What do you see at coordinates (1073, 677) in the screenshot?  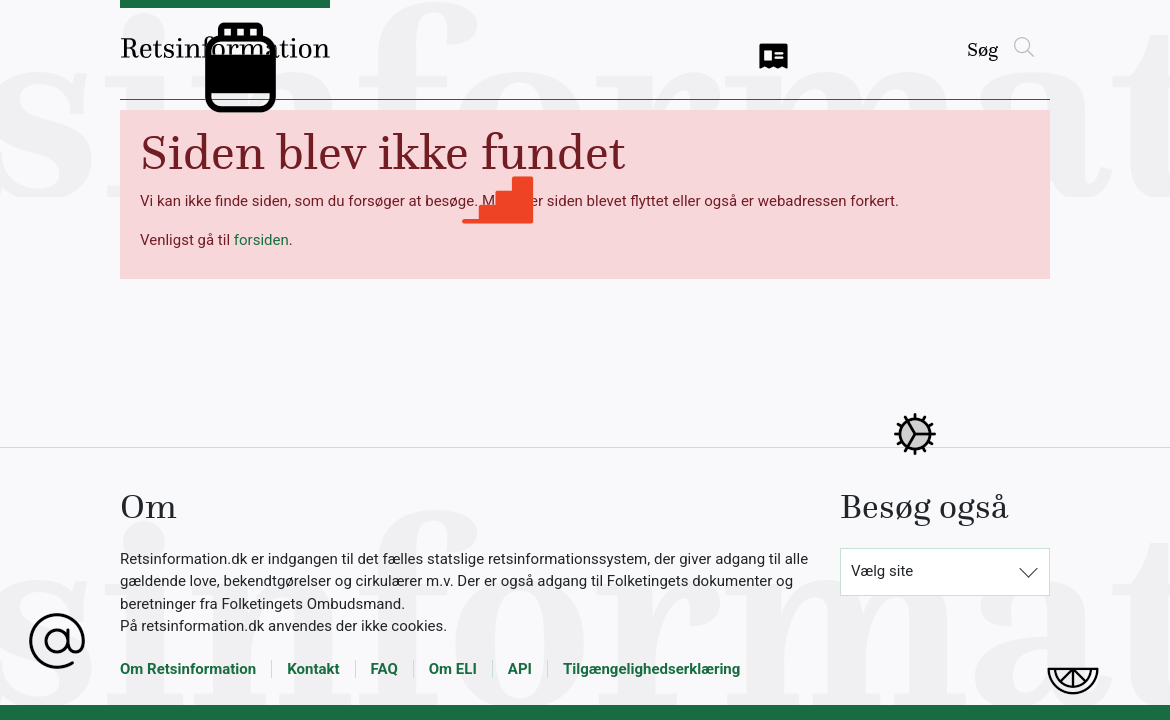 I see `indicates citrus or fruit-related content` at bounding box center [1073, 677].